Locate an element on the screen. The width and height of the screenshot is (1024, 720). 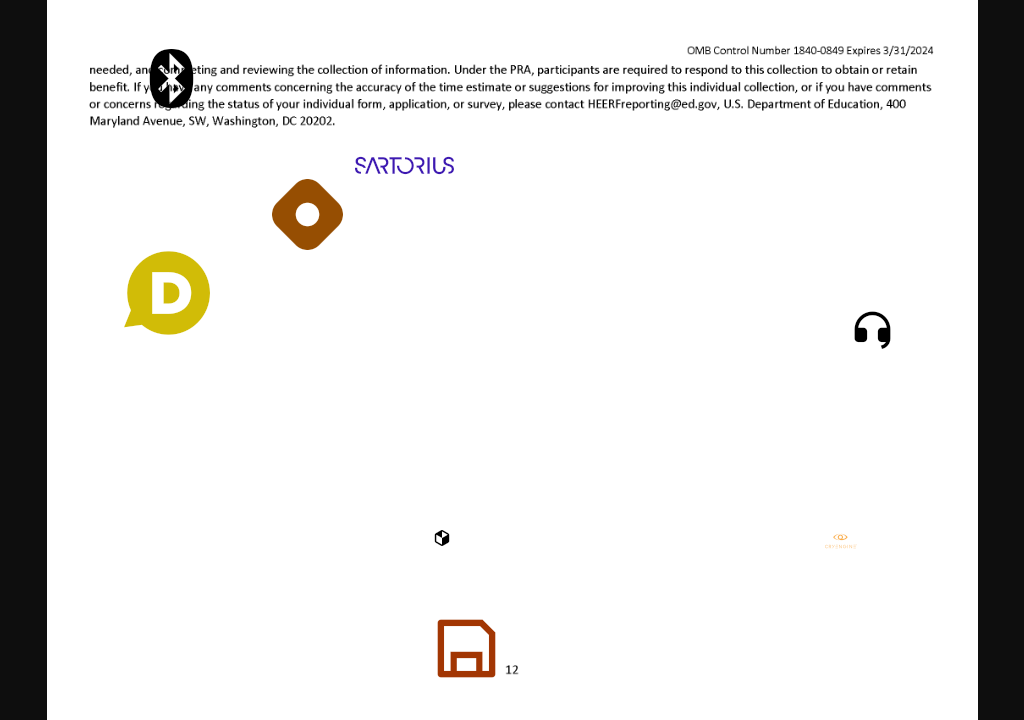
open Hashnode blogging platform is located at coordinates (307, 214).